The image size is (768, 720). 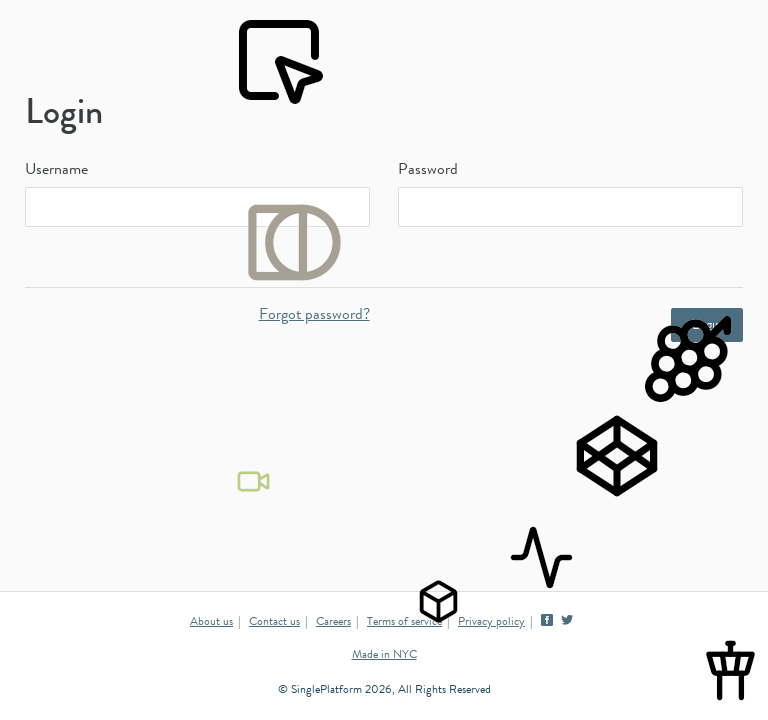 What do you see at coordinates (279, 60) in the screenshot?
I see `select or interact with an element` at bounding box center [279, 60].